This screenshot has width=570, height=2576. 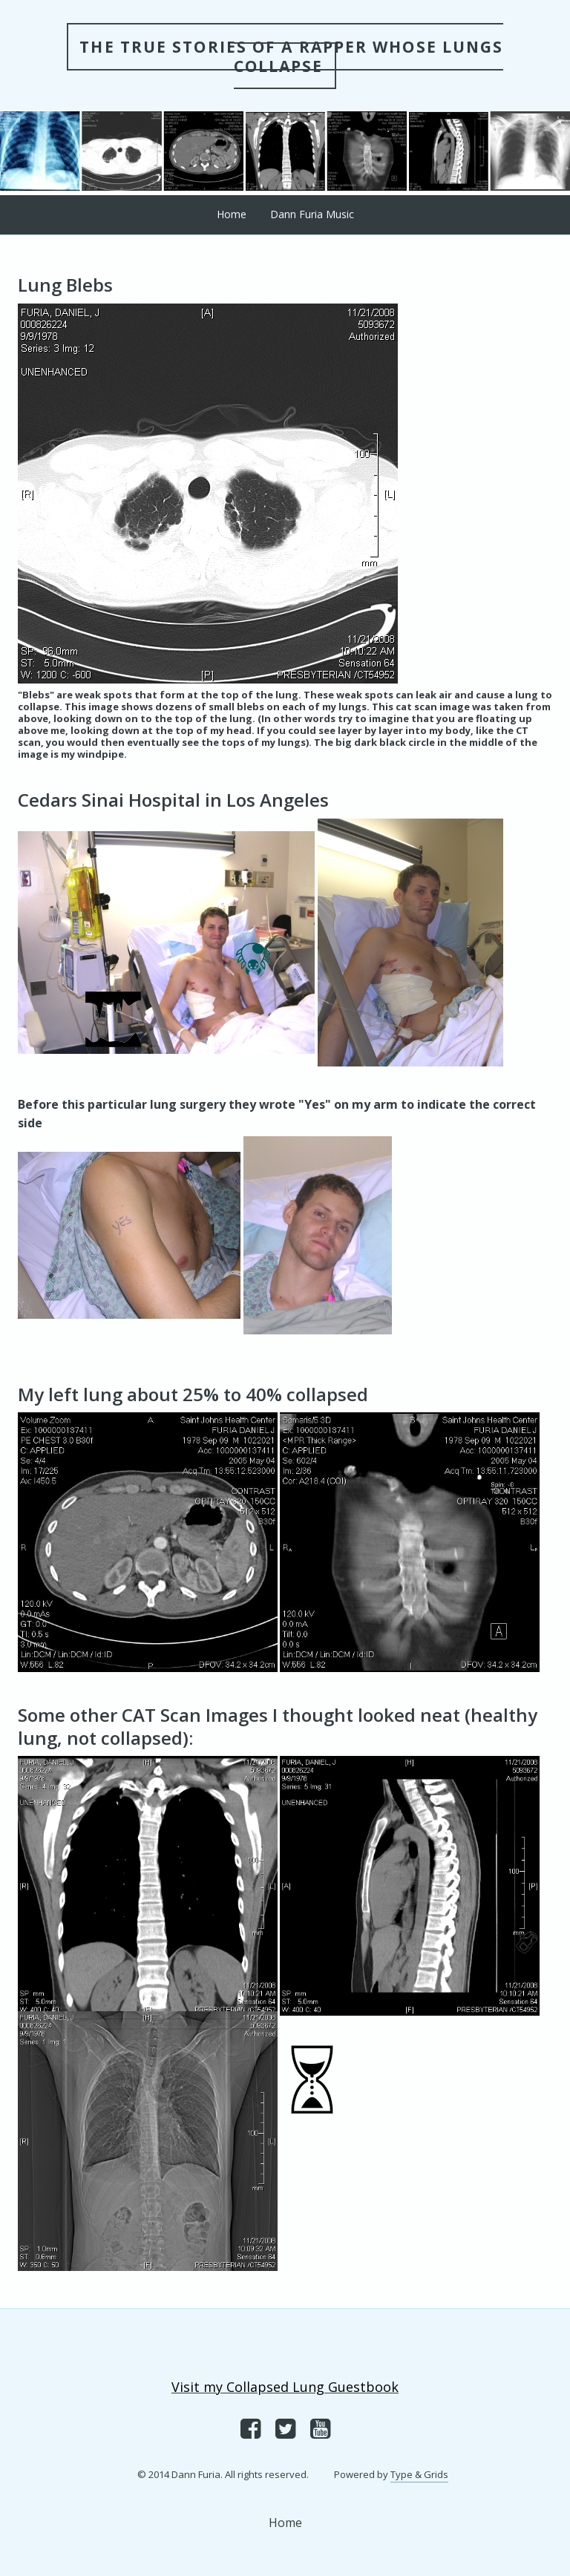 What do you see at coordinates (252, 959) in the screenshot?
I see `indicates a tick or mite creature in a game context` at bounding box center [252, 959].